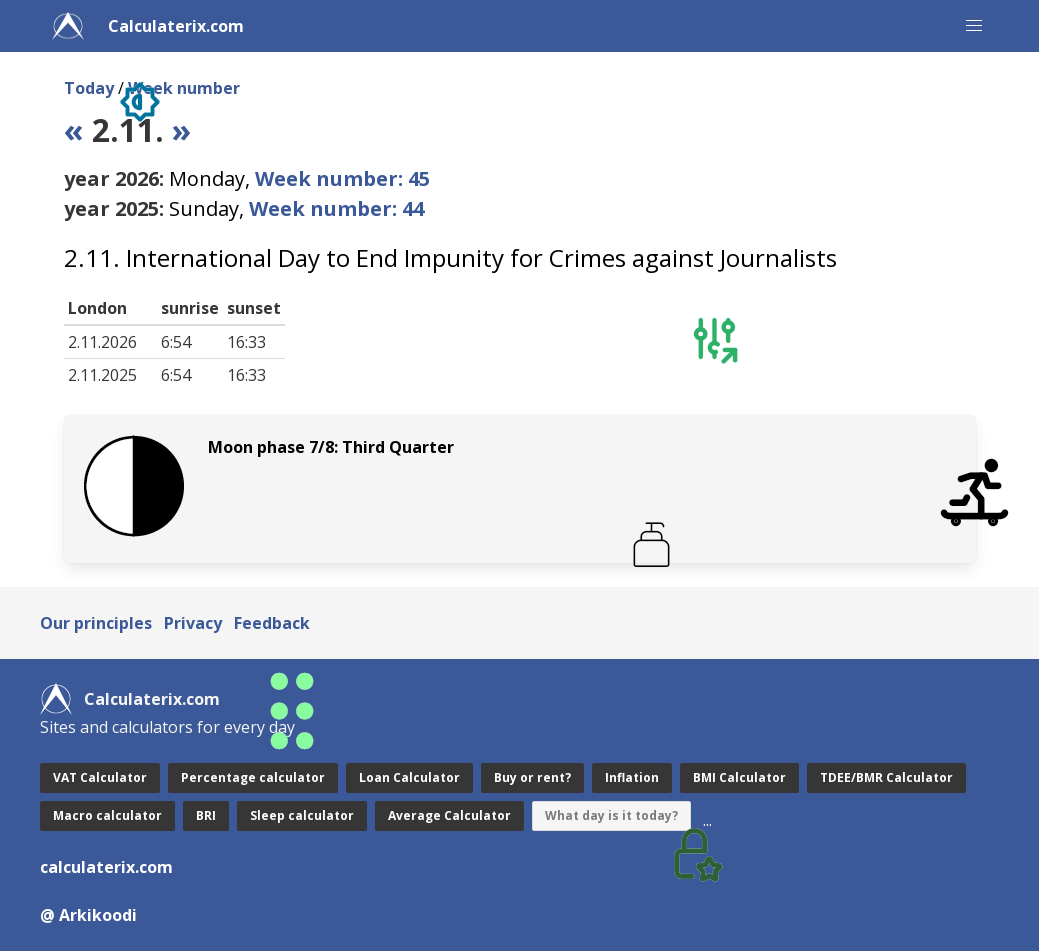  I want to click on access hand washing or hygiene instructions, so click(651, 545).